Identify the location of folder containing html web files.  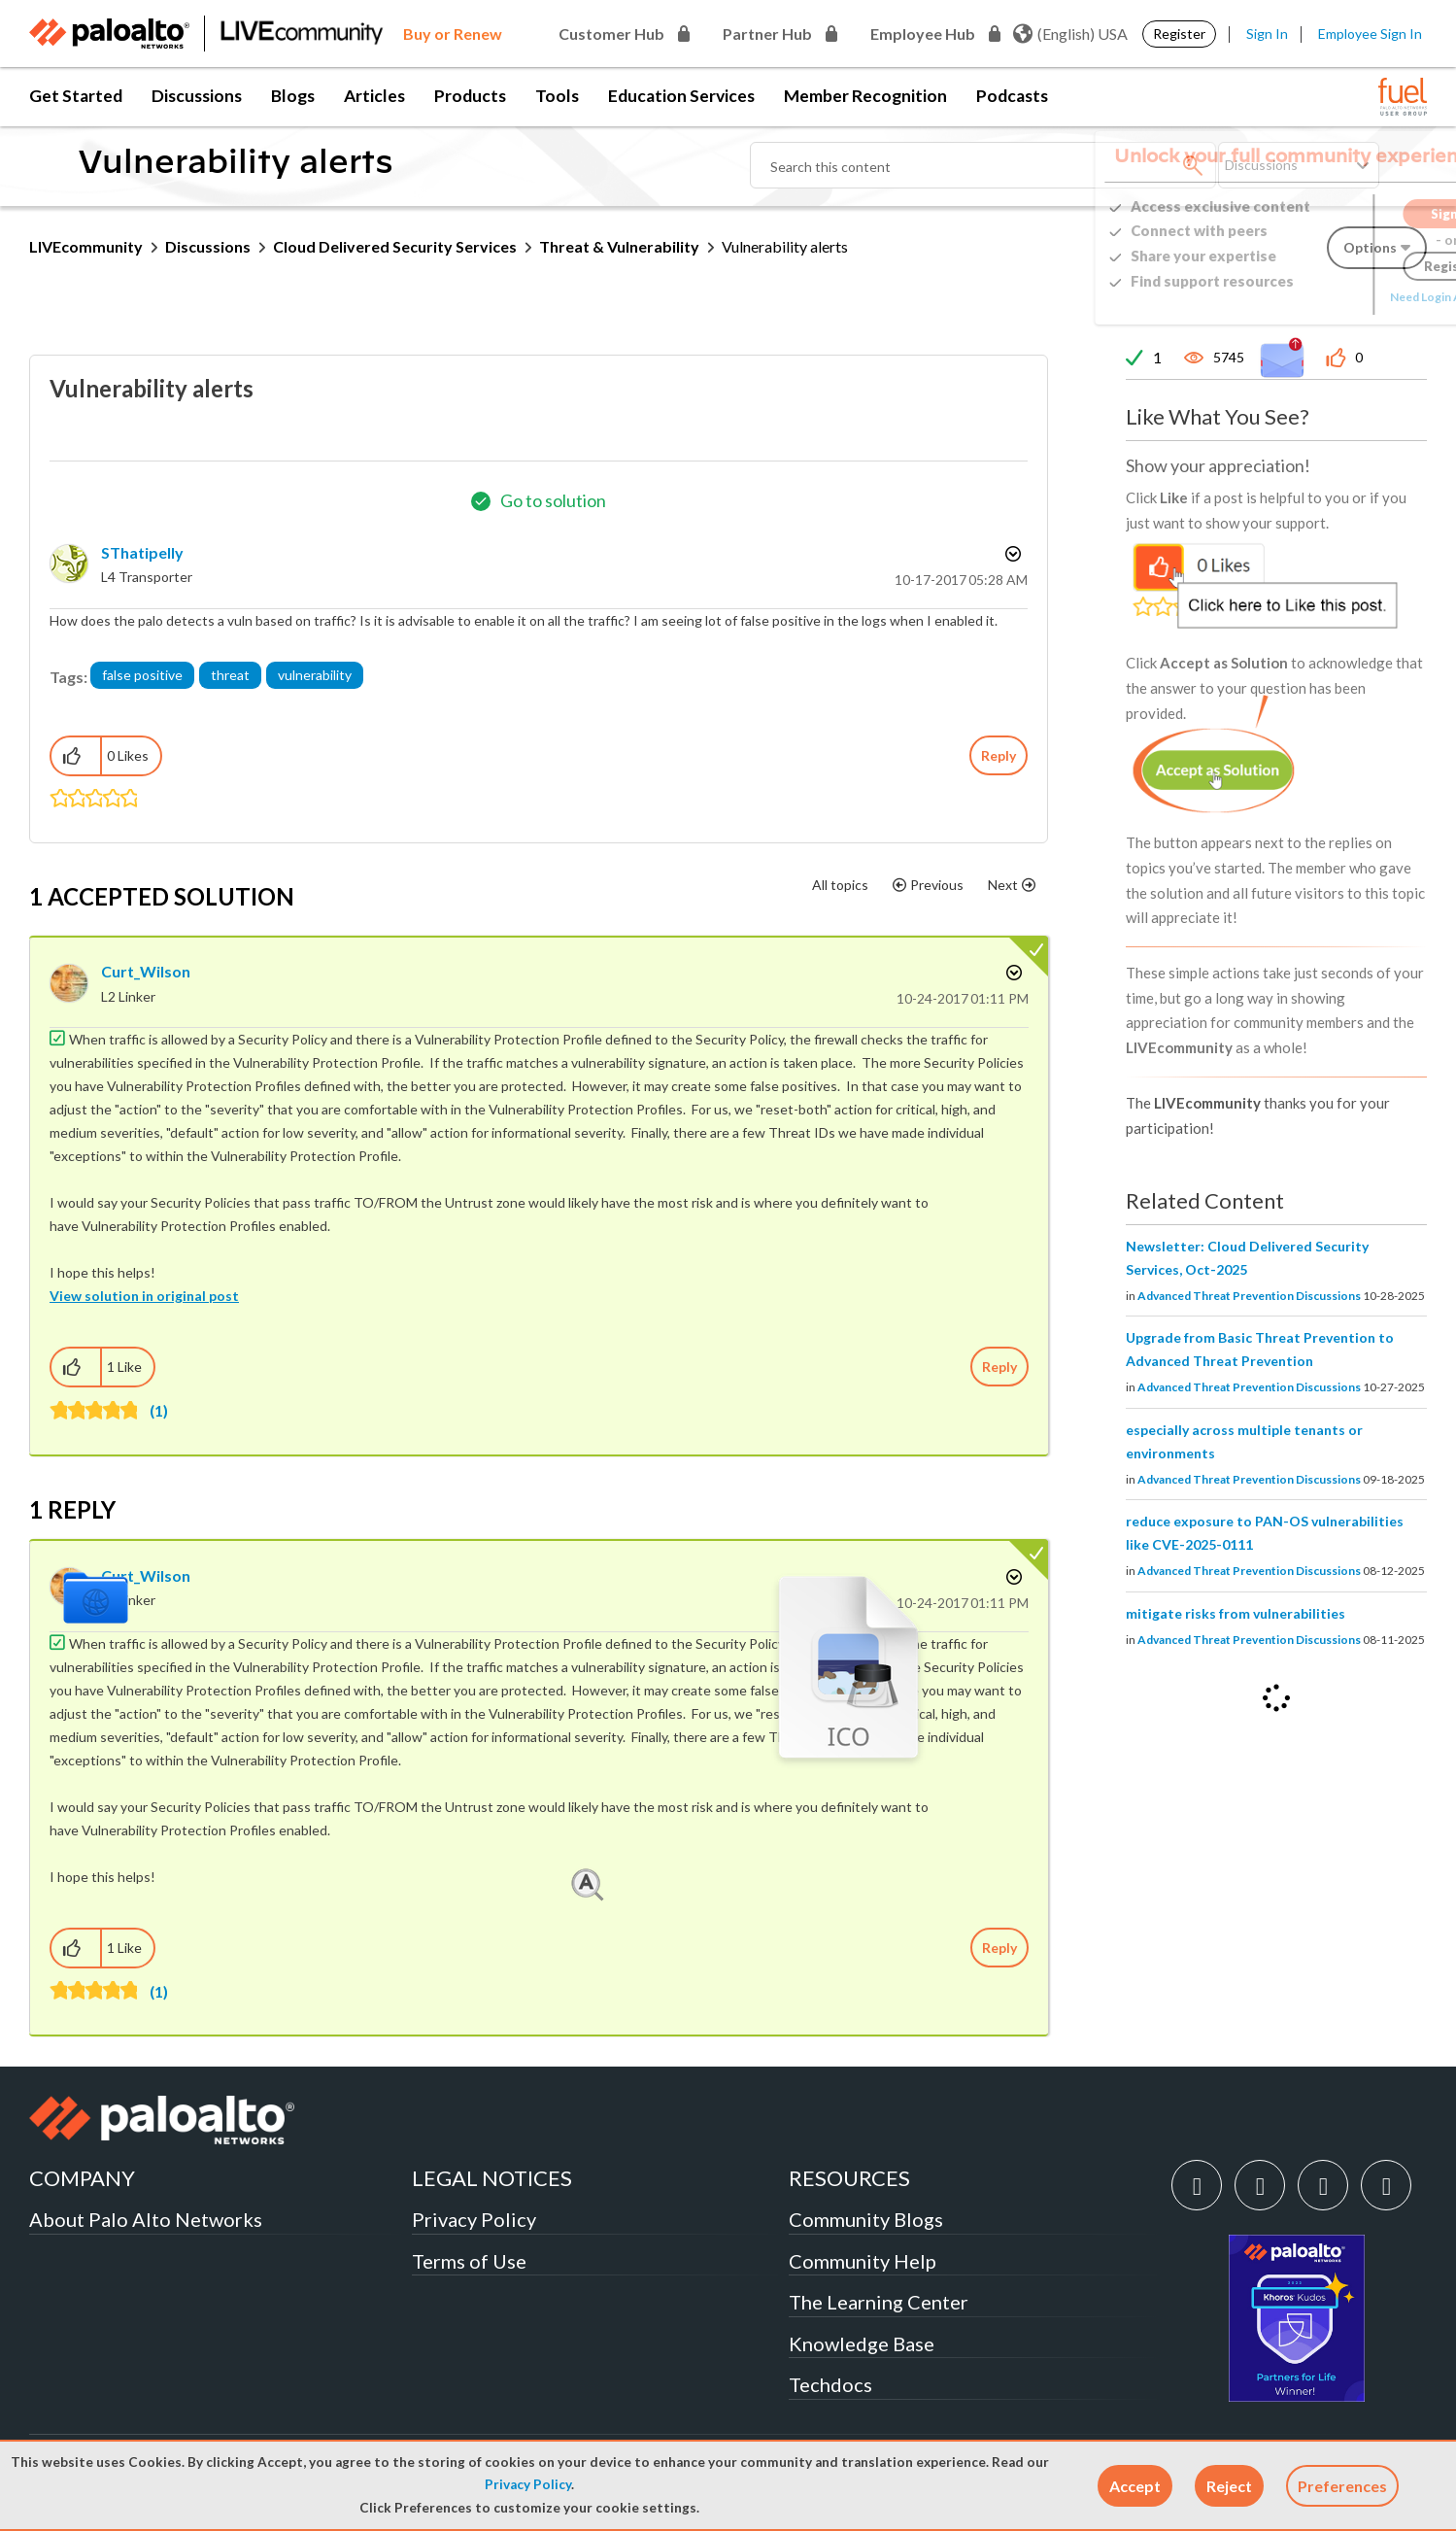
(95, 1597).